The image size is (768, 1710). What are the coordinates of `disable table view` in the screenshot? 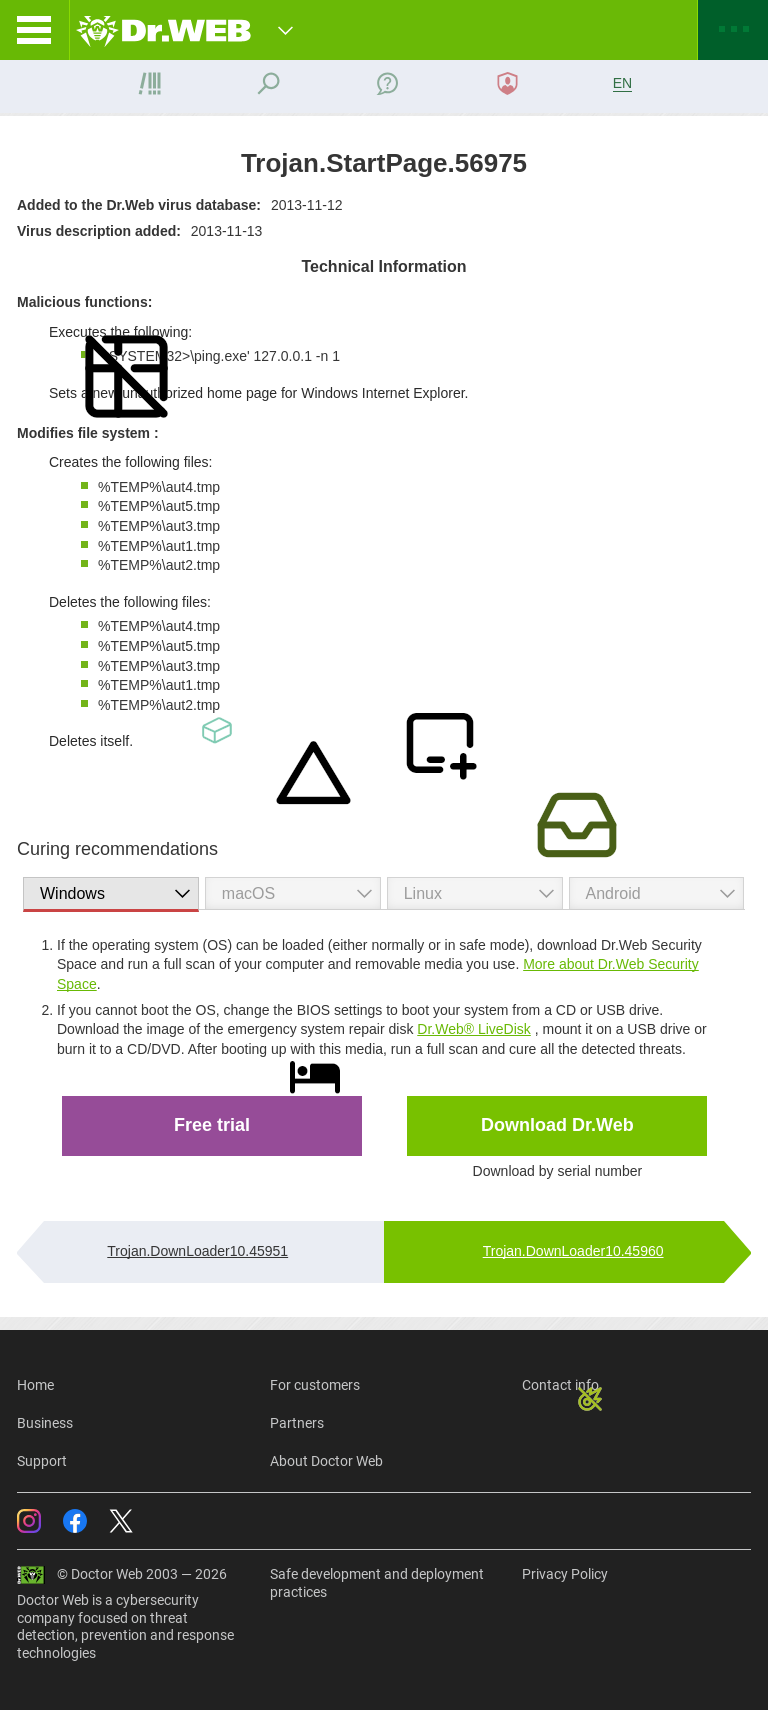 It's located at (126, 376).